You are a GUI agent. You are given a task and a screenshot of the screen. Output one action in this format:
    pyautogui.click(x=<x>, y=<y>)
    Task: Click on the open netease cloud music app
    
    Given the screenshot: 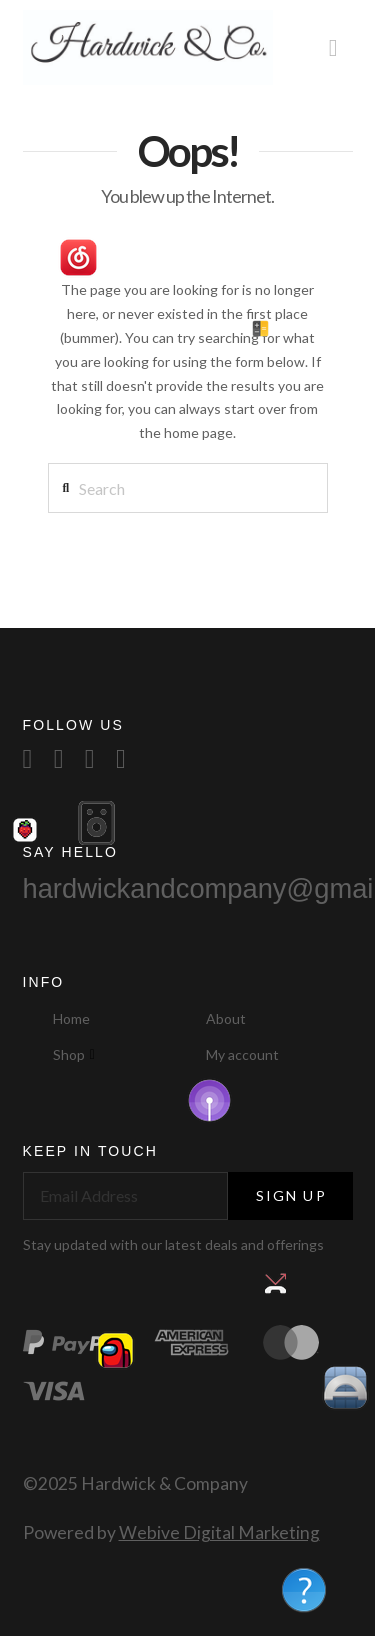 What is the action you would take?
    pyautogui.click(x=78, y=257)
    